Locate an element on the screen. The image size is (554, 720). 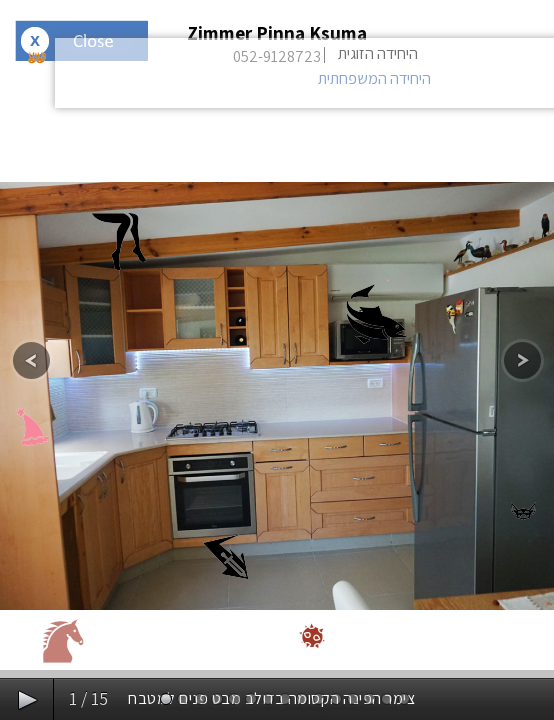
select the knight piece in a chess game is located at coordinates (64, 641).